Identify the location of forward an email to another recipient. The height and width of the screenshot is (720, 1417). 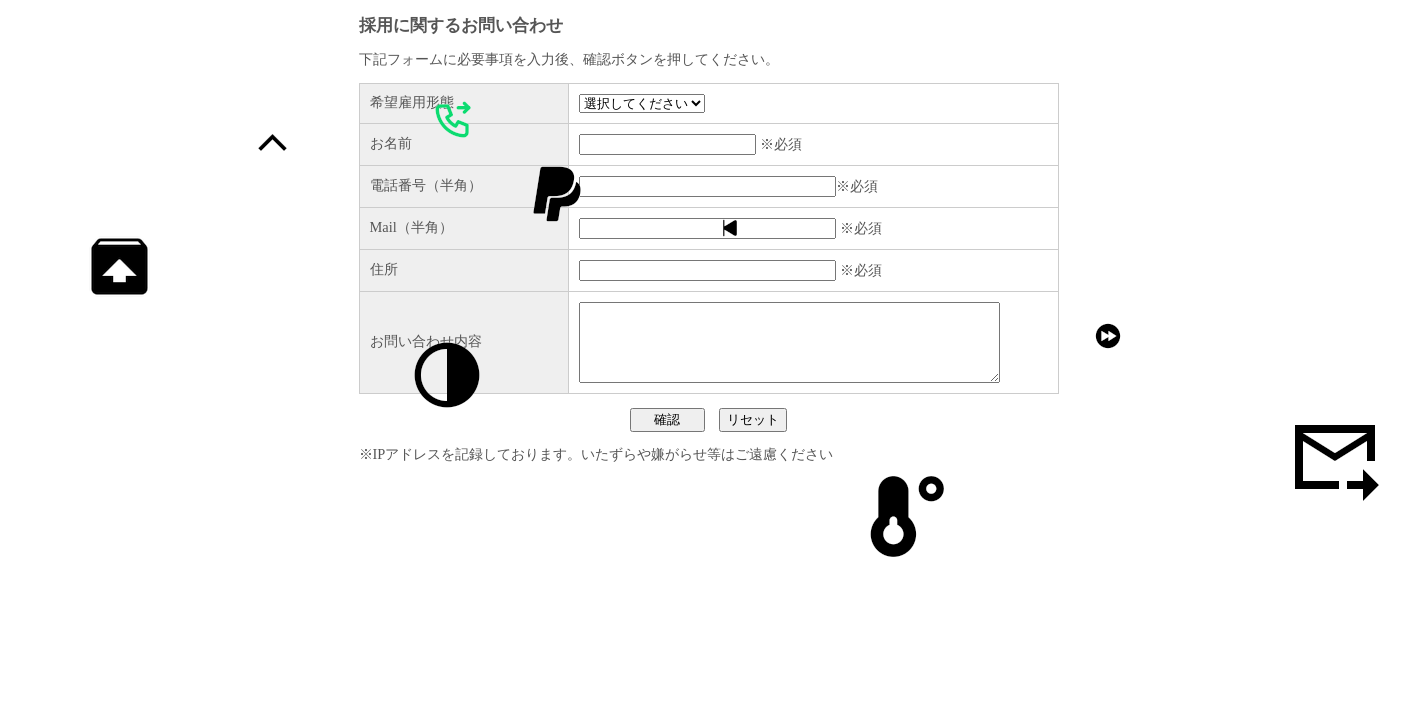
(1335, 457).